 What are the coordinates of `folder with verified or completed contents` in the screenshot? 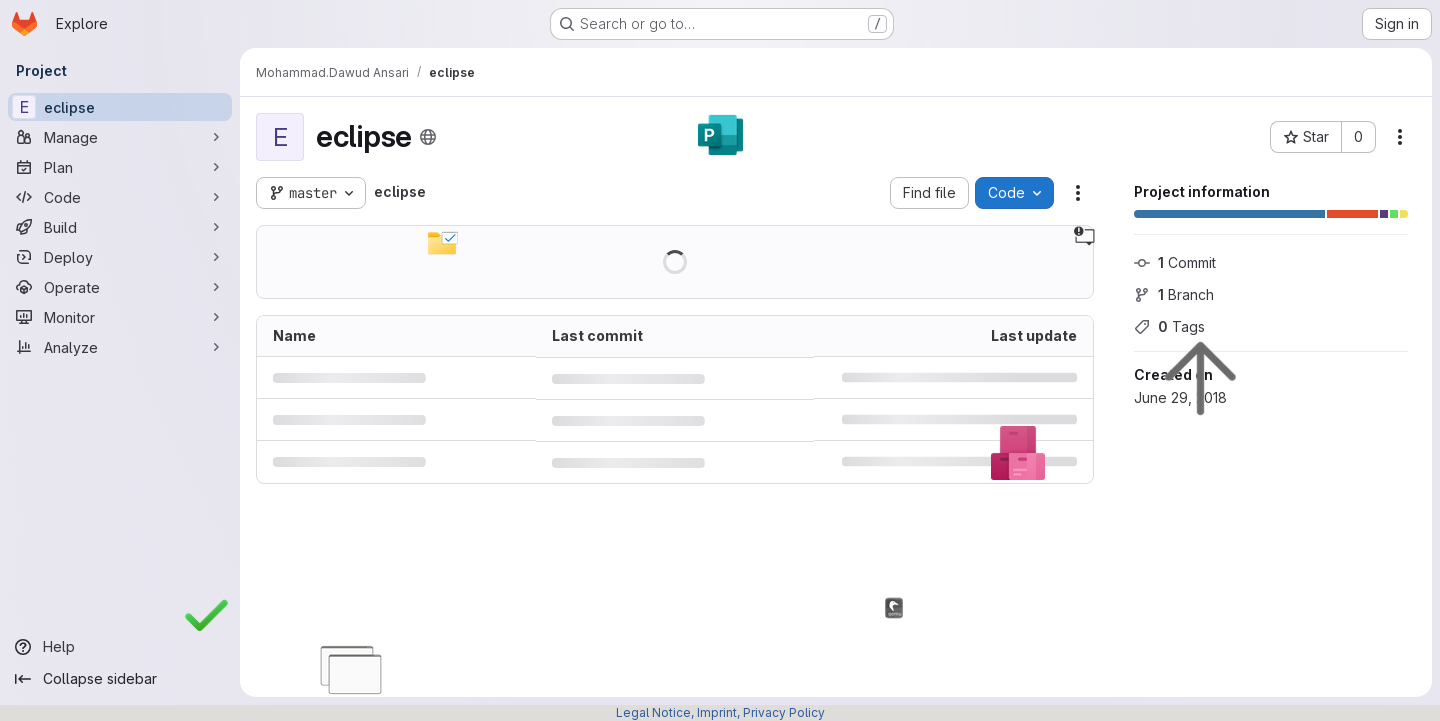 It's located at (442, 244).